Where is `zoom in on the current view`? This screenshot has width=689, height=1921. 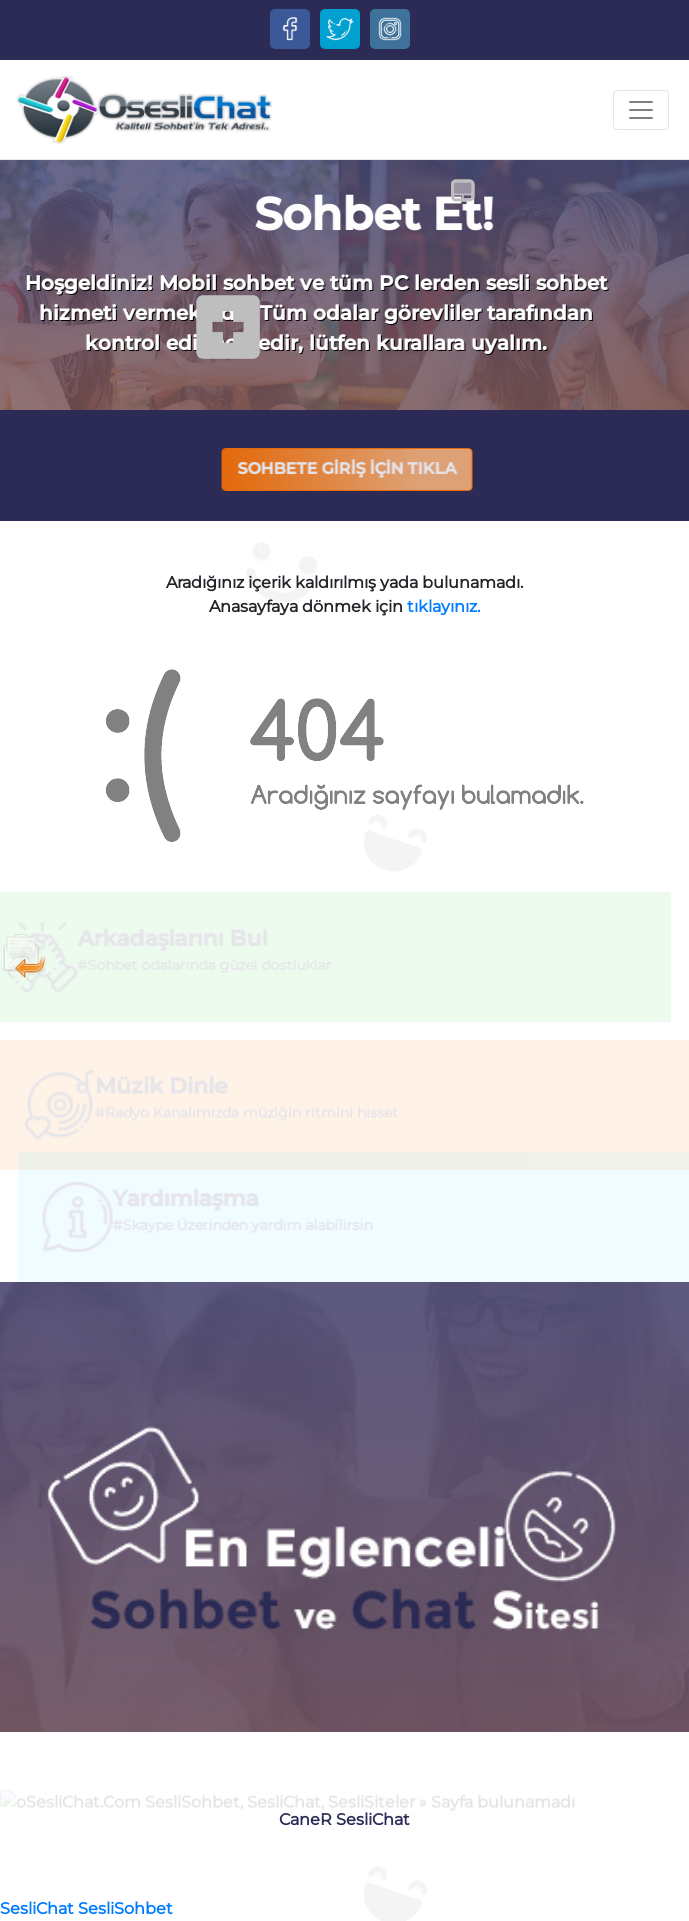 zoom in on the current view is located at coordinates (228, 327).